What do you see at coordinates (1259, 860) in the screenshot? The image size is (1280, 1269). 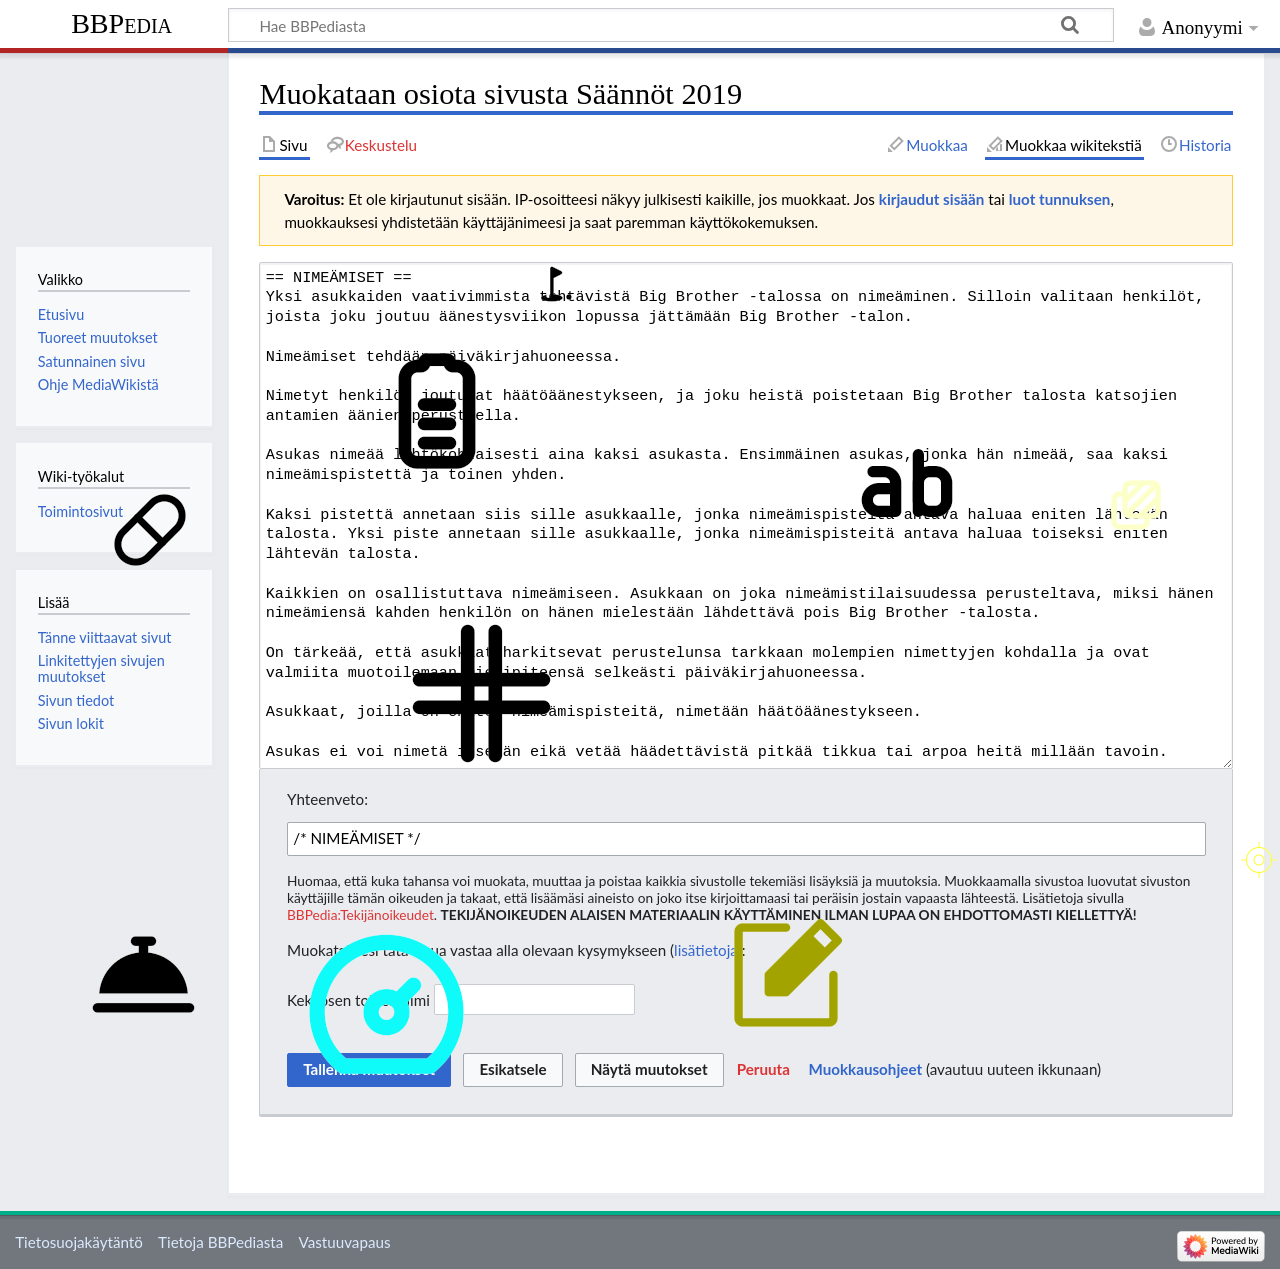 I see `center map on current location` at bounding box center [1259, 860].